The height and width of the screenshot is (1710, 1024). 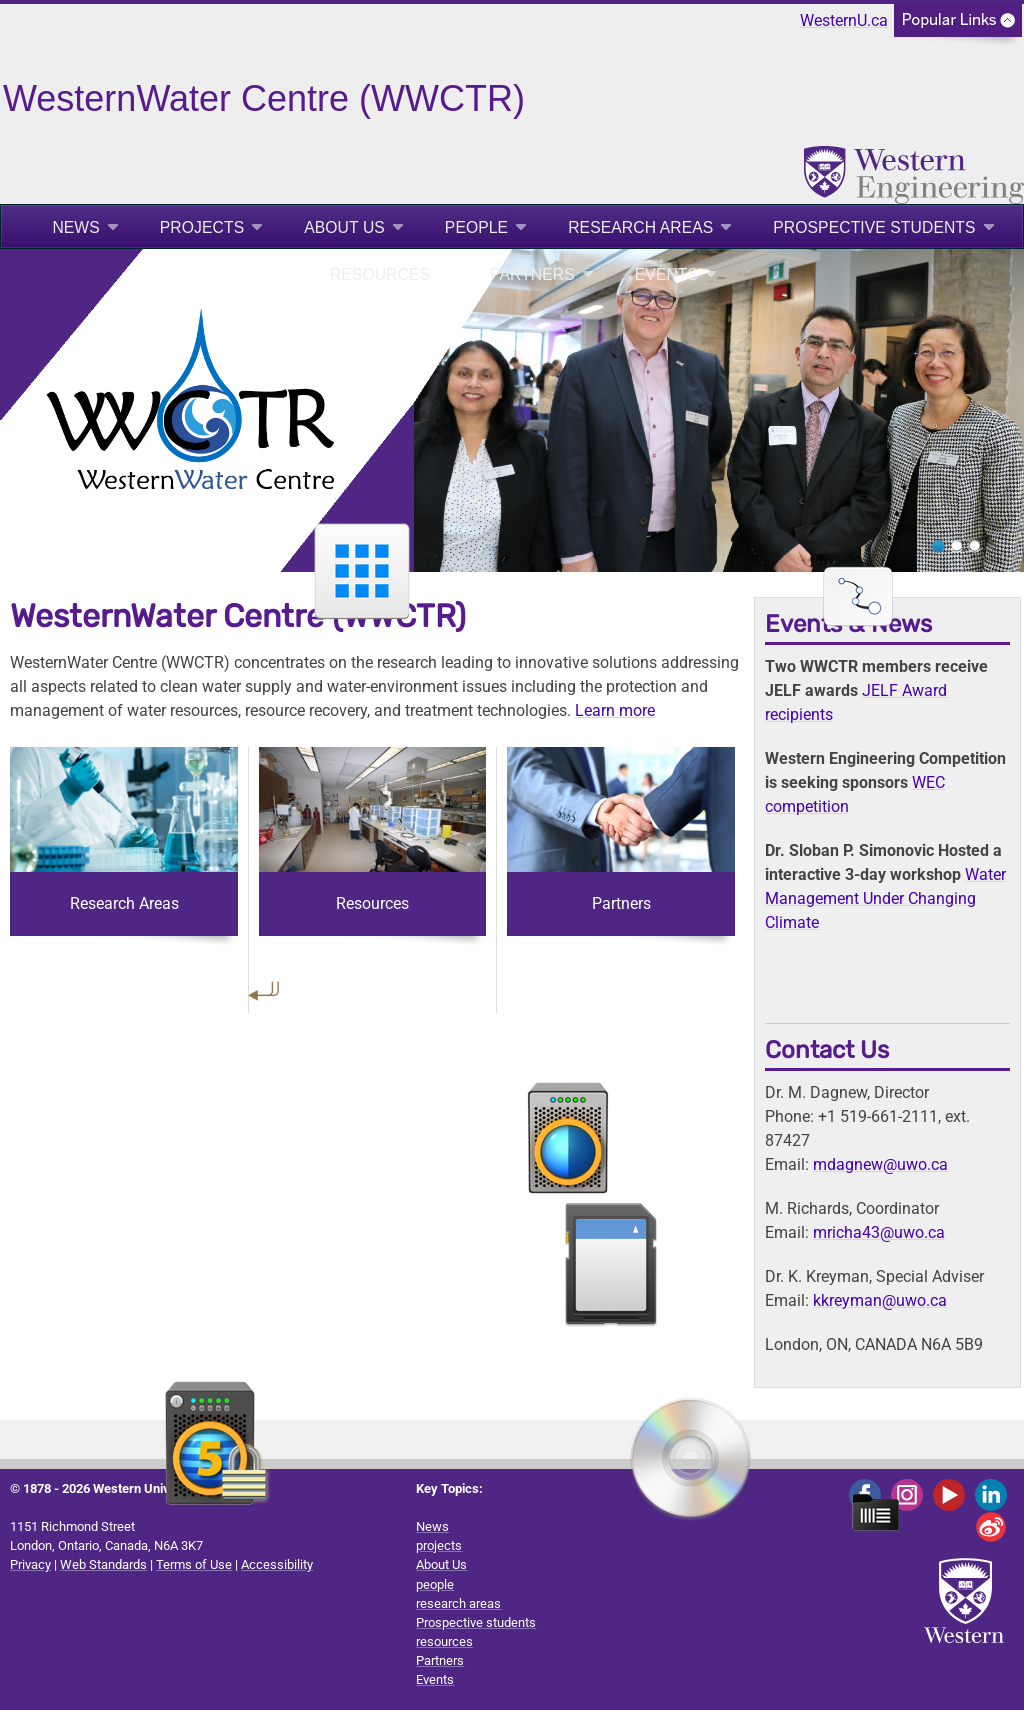 What do you see at coordinates (362, 571) in the screenshot?
I see `view items in grid layout` at bounding box center [362, 571].